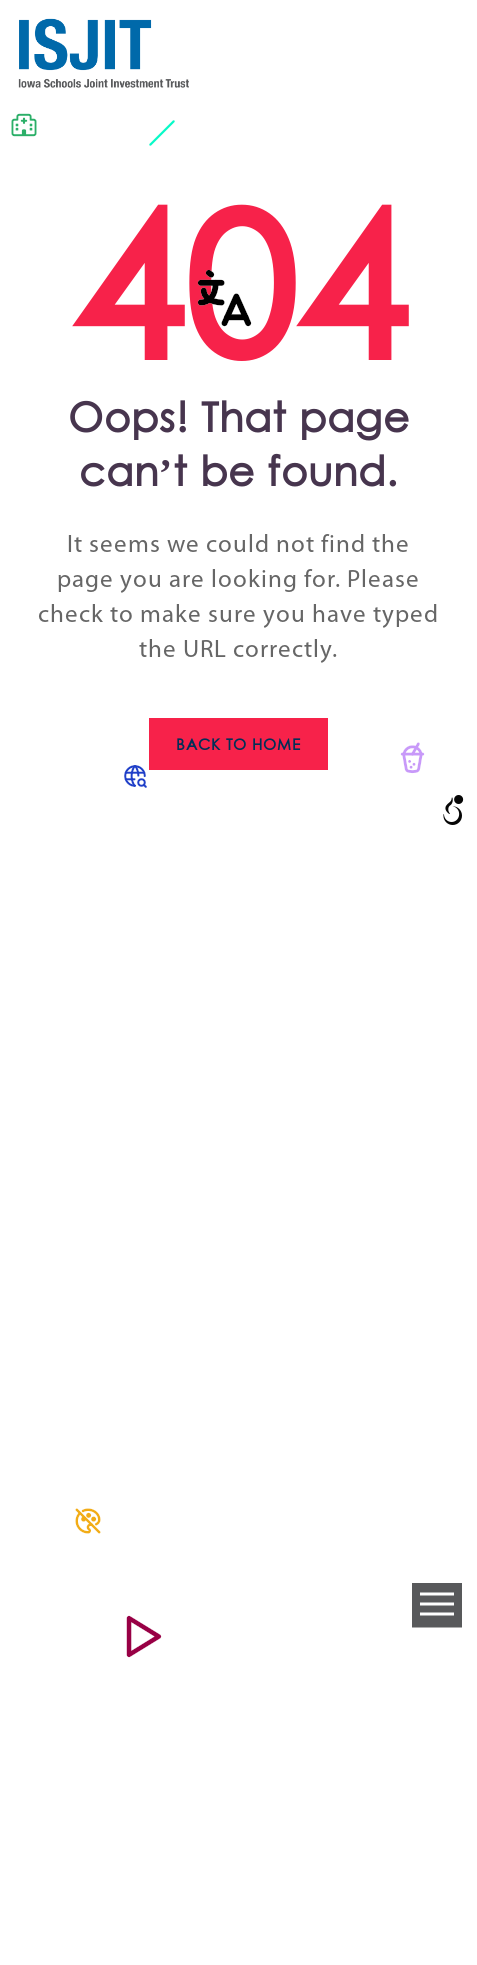  What do you see at coordinates (24, 125) in the screenshot?
I see `find nearby hospitals or medical facilities` at bounding box center [24, 125].